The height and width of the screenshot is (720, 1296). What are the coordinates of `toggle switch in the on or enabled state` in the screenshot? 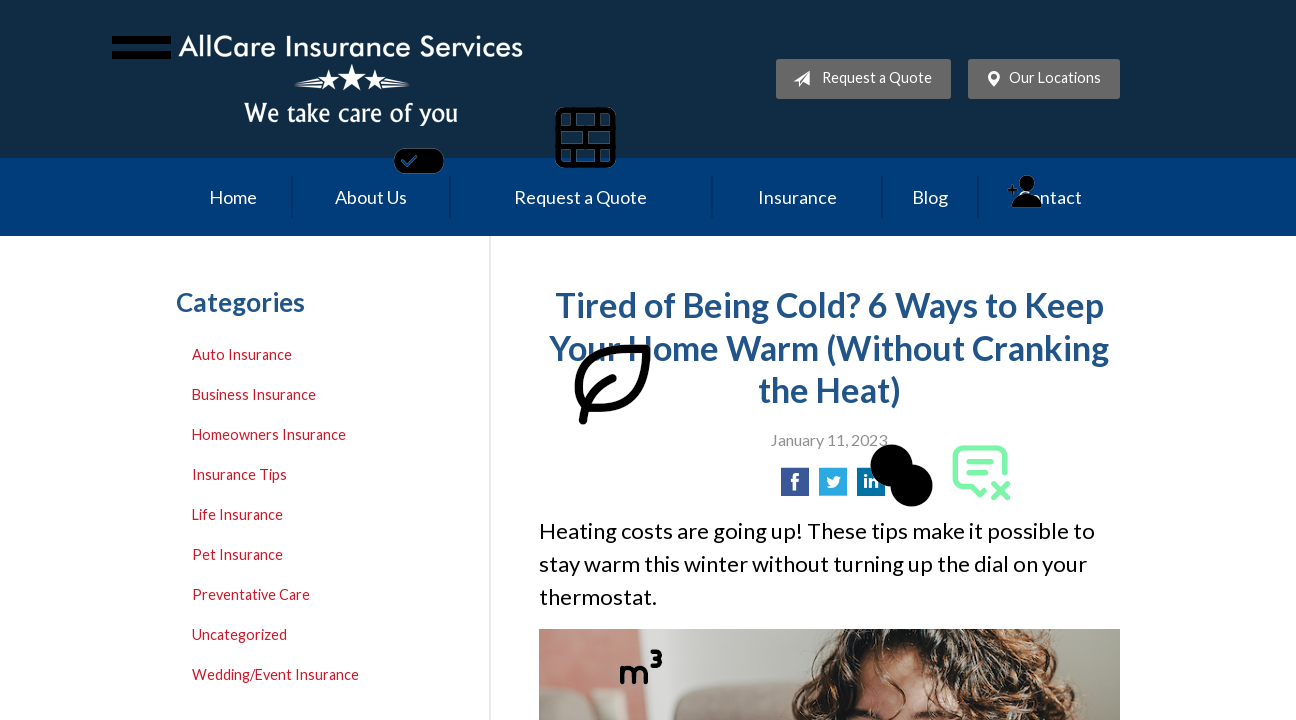 It's located at (419, 161).